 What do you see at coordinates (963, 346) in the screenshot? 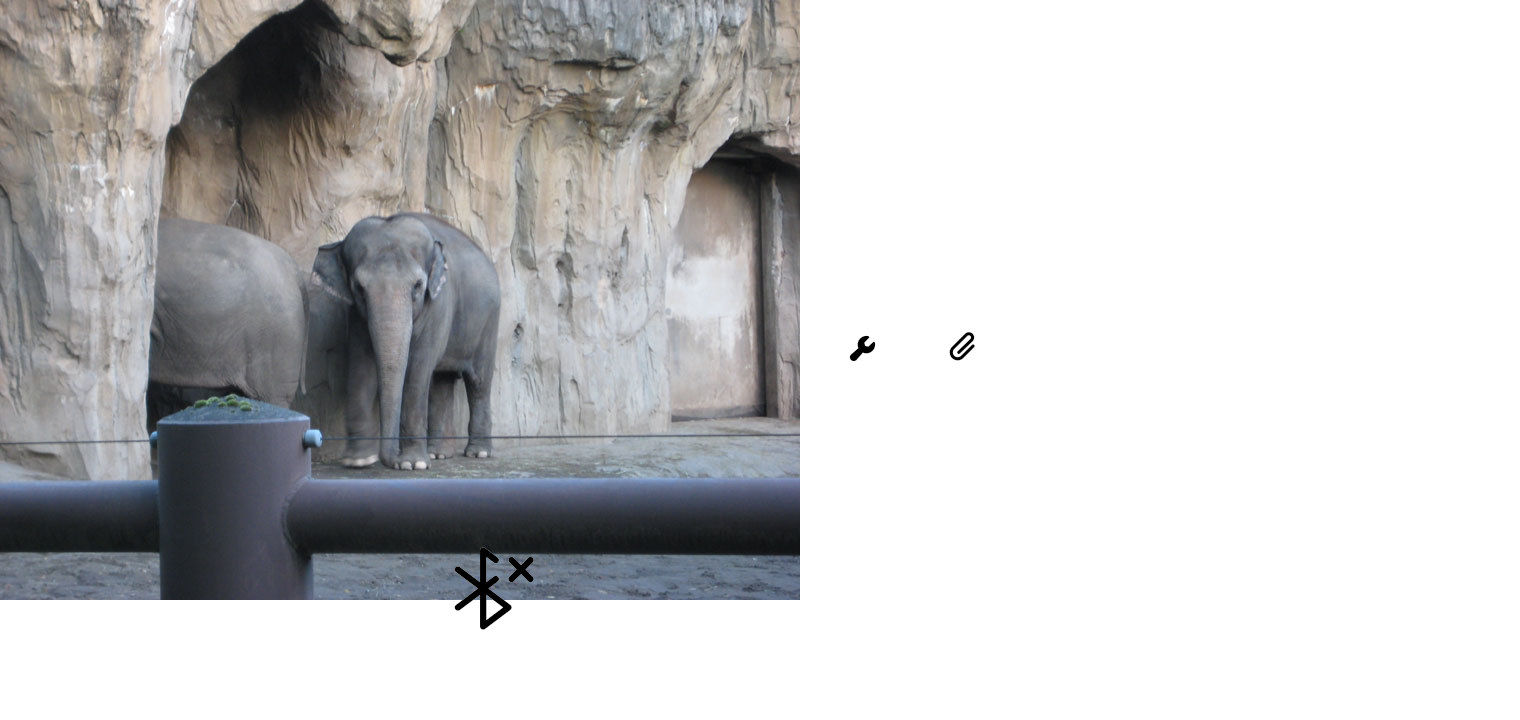
I see `attach a file to your message` at bounding box center [963, 346].